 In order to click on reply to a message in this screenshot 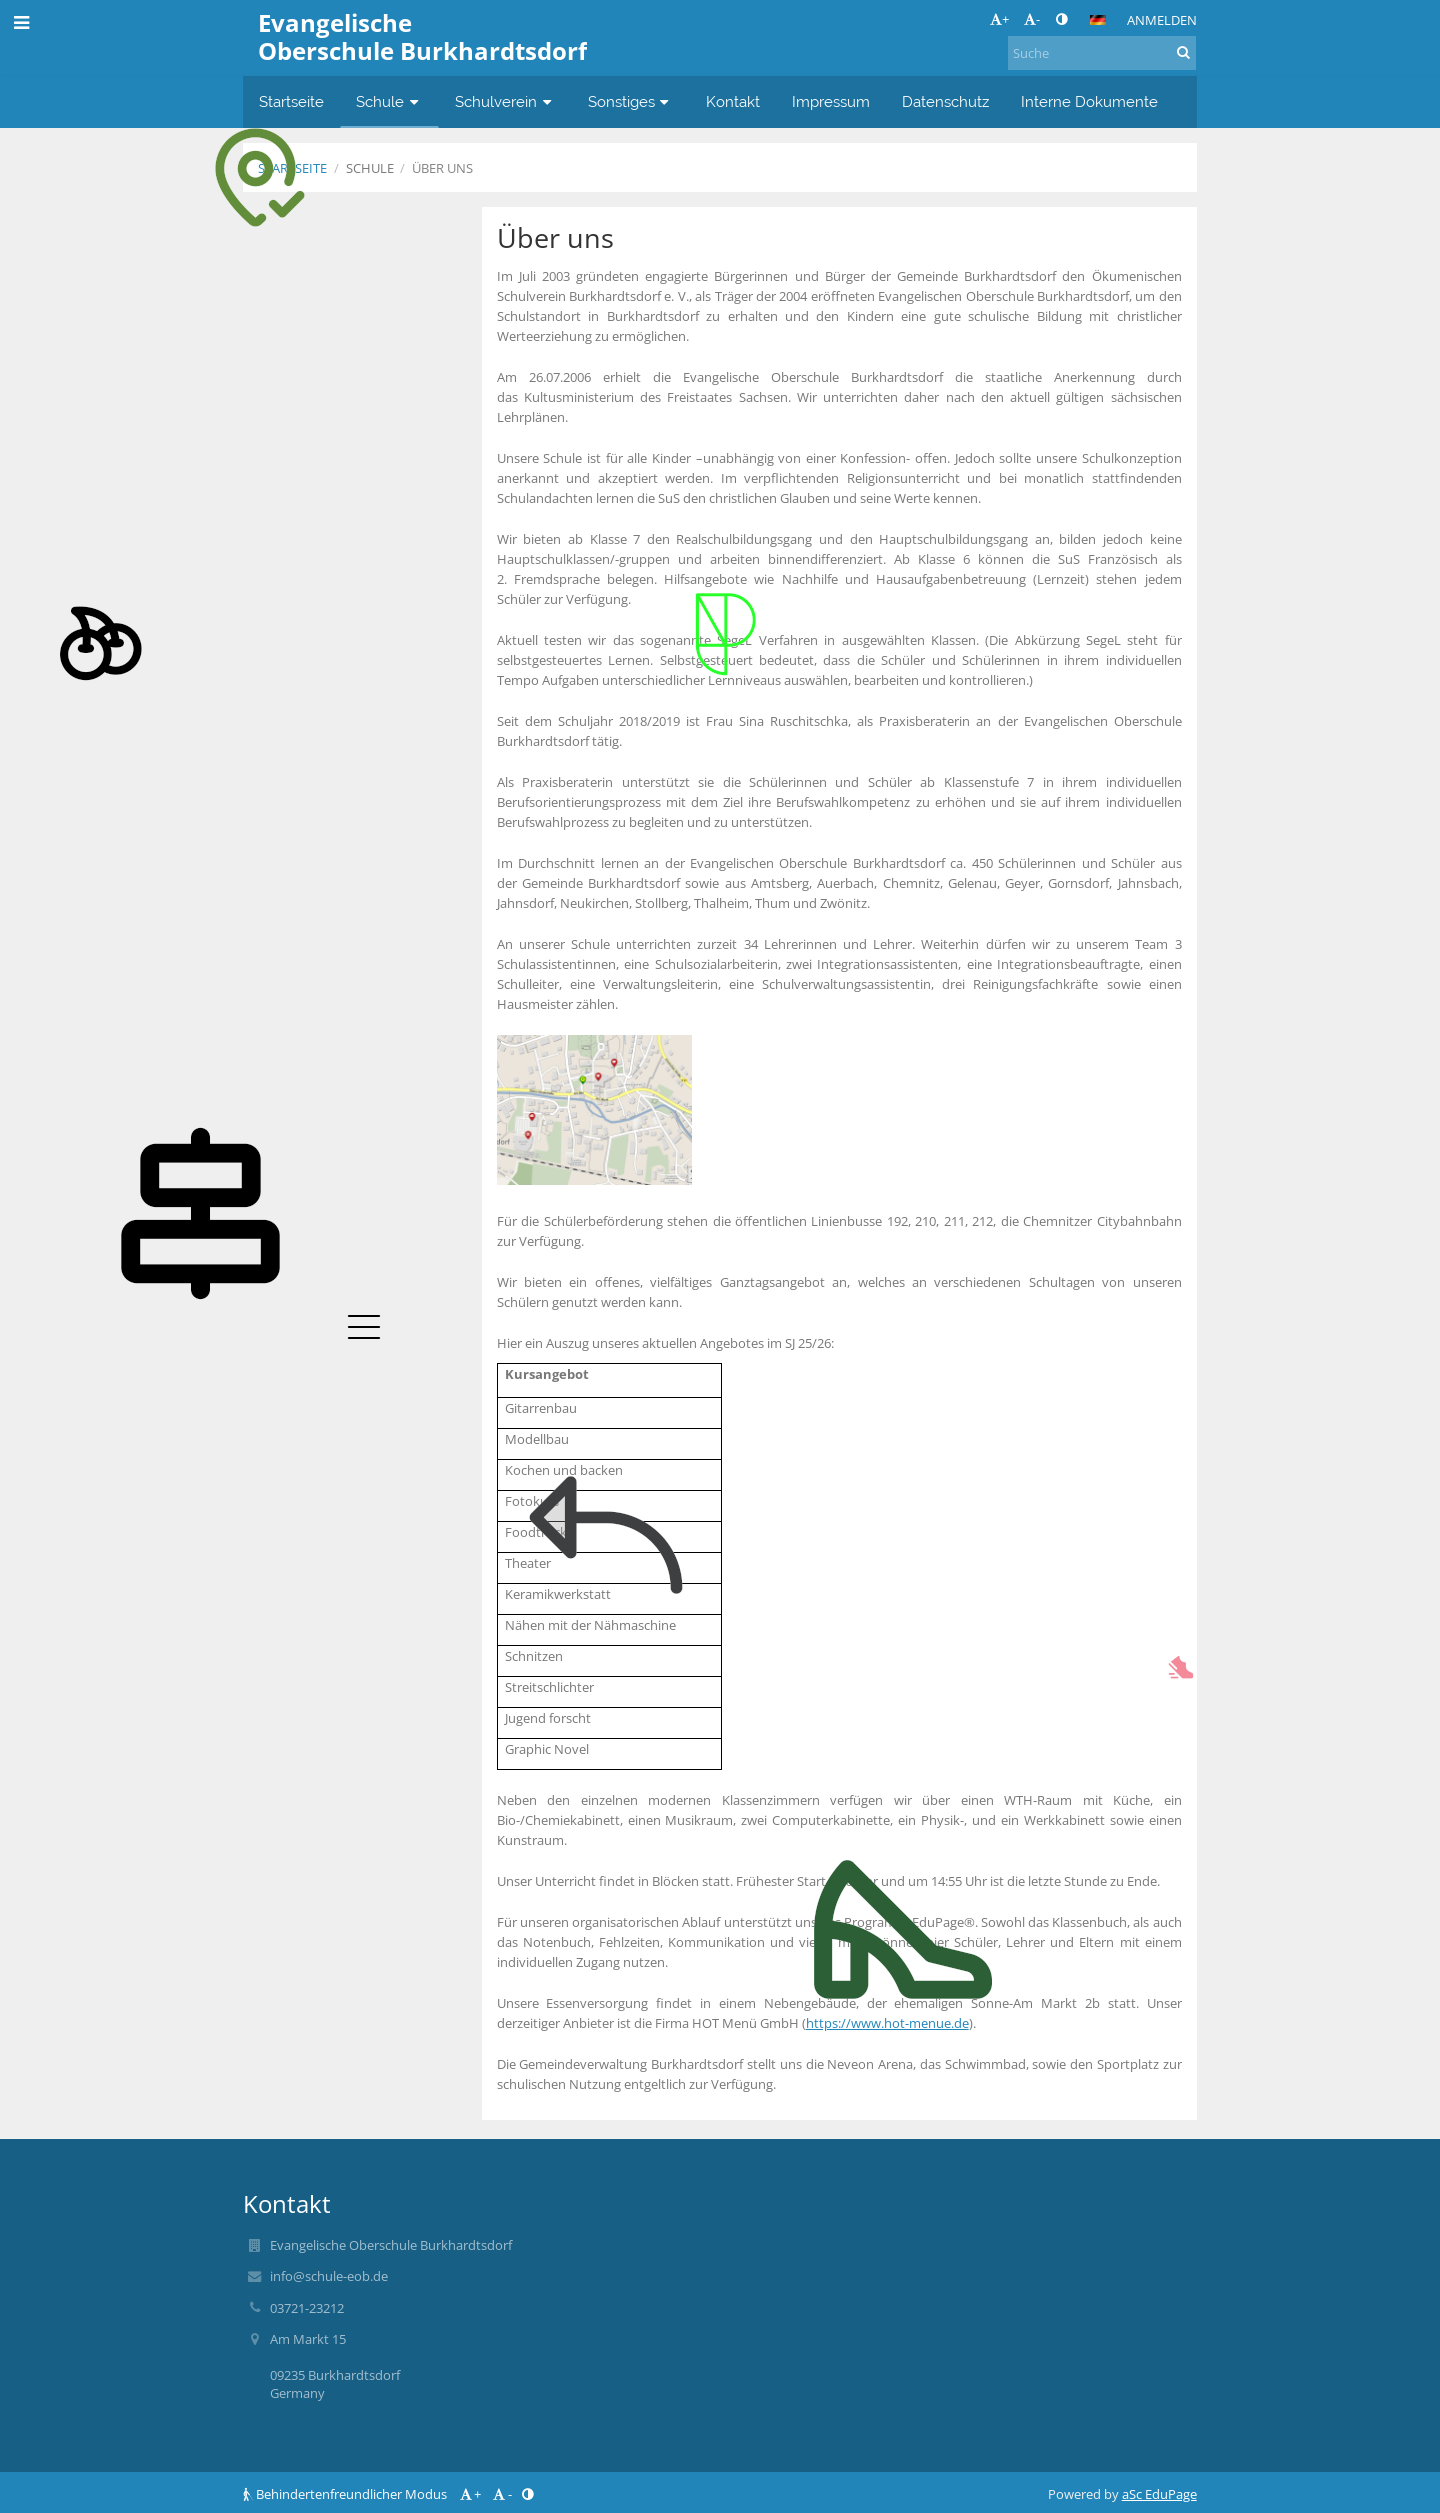, I will do `click(606, 1535)`.